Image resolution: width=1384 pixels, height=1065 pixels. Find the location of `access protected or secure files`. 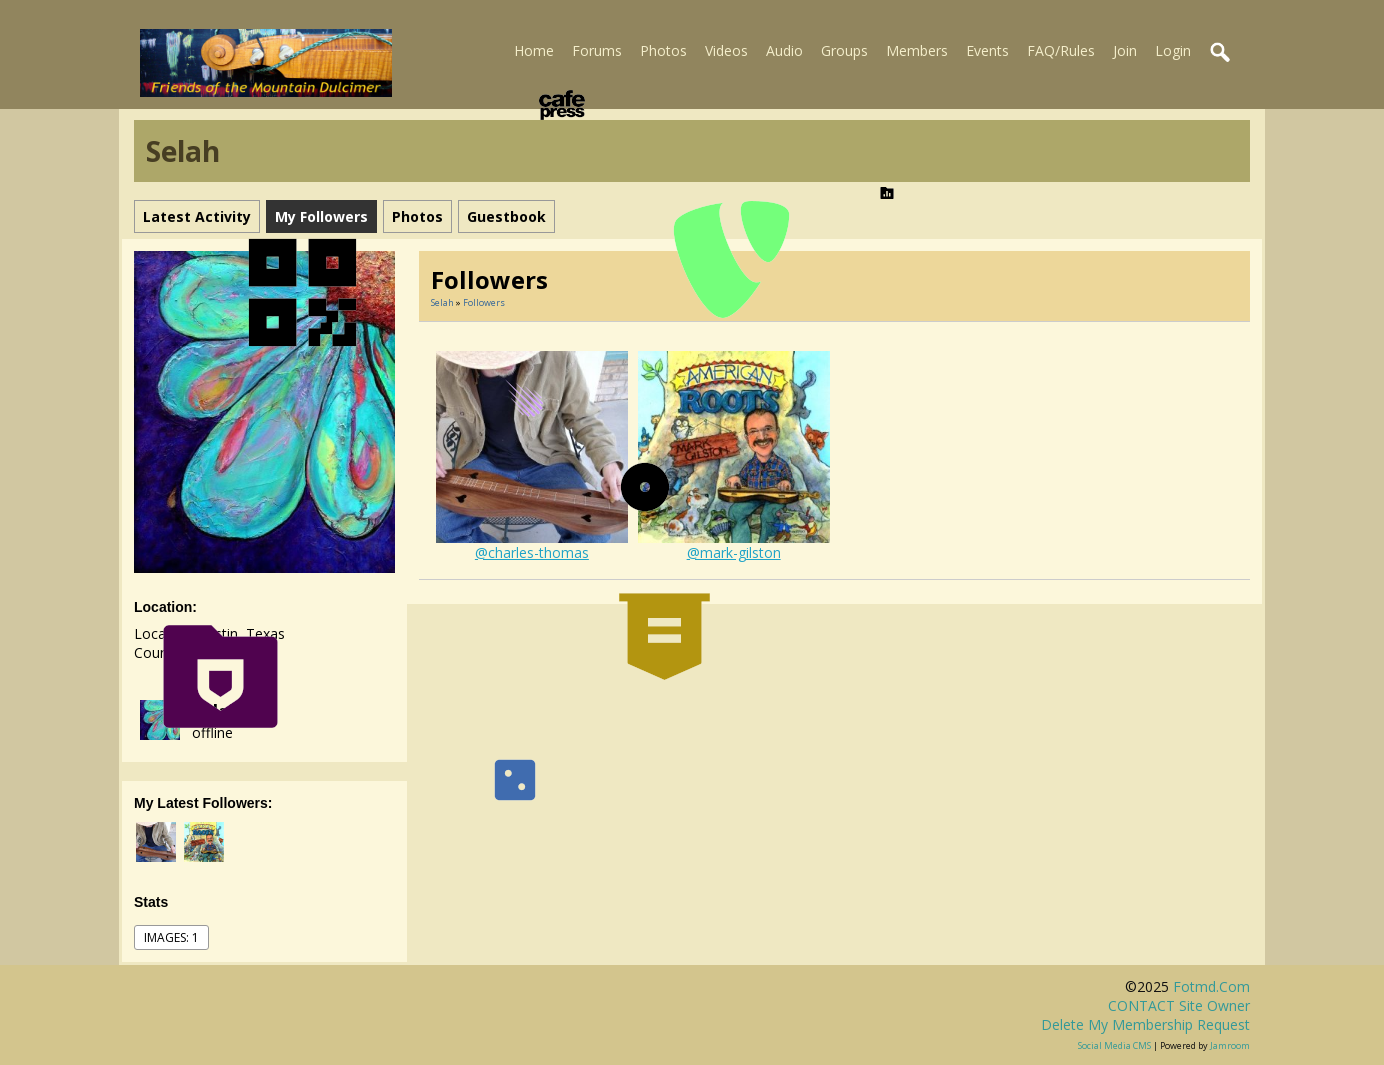

access protected or secure files is located at coordinates (220, 676).